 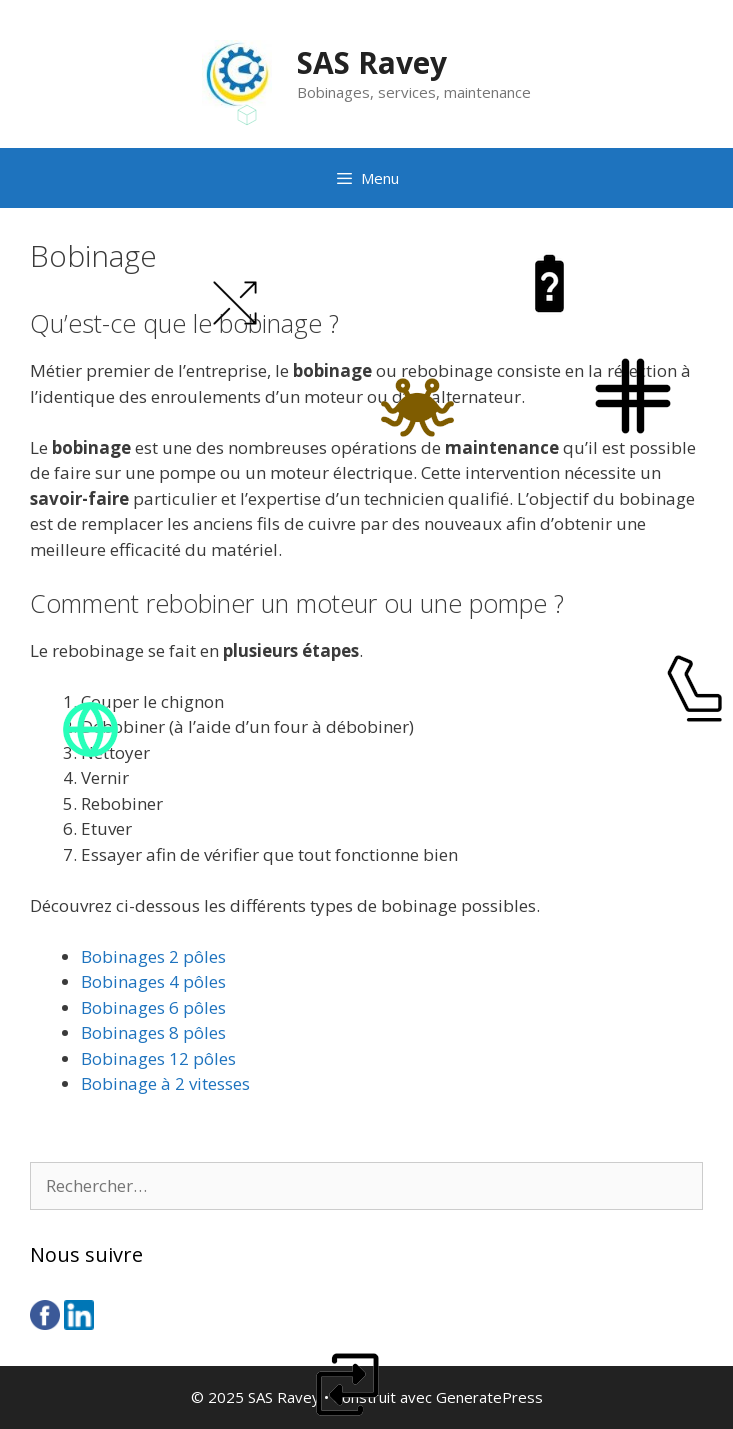 What do you see at coordinates (633, 396) in the screenshot?
I see `apply golden ratio grid overlay` at bounding box center [633, 396].